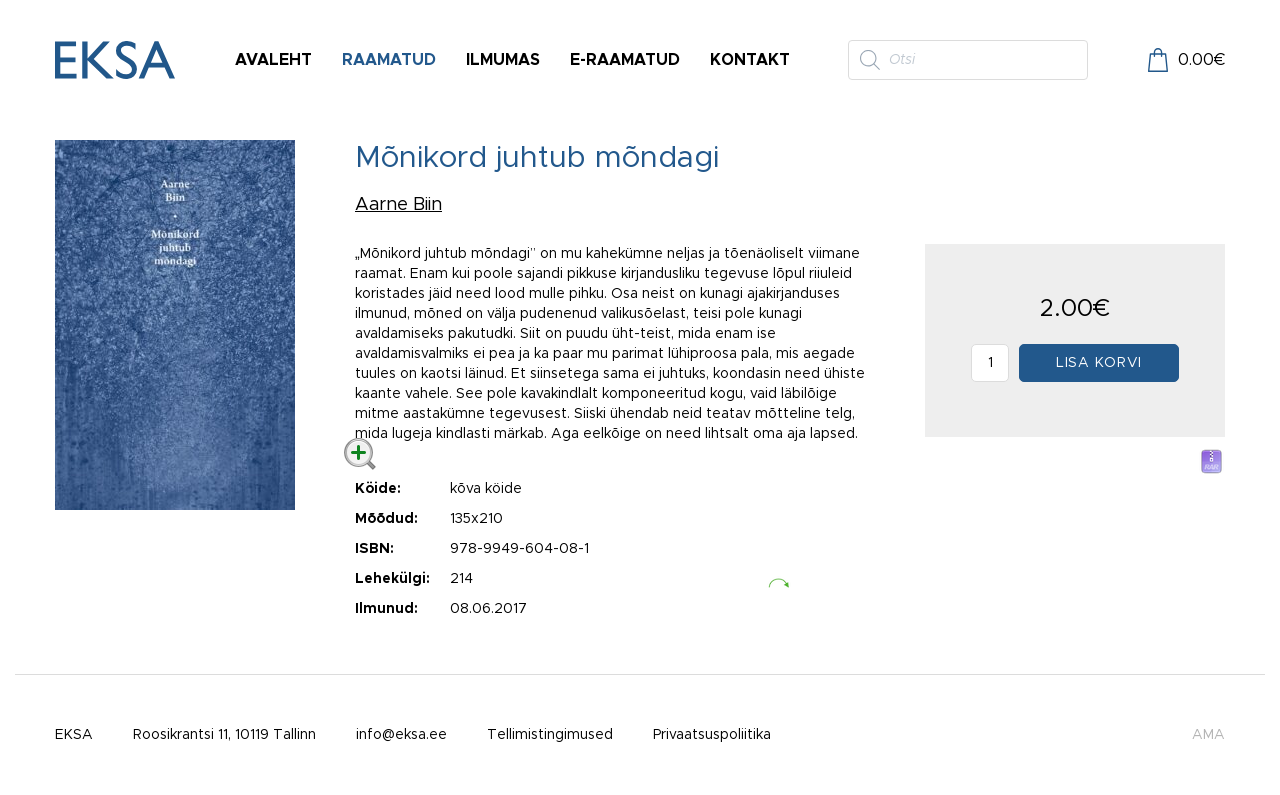  I want to click on indicates a RAR compressed archive file, so click(1211, 461).